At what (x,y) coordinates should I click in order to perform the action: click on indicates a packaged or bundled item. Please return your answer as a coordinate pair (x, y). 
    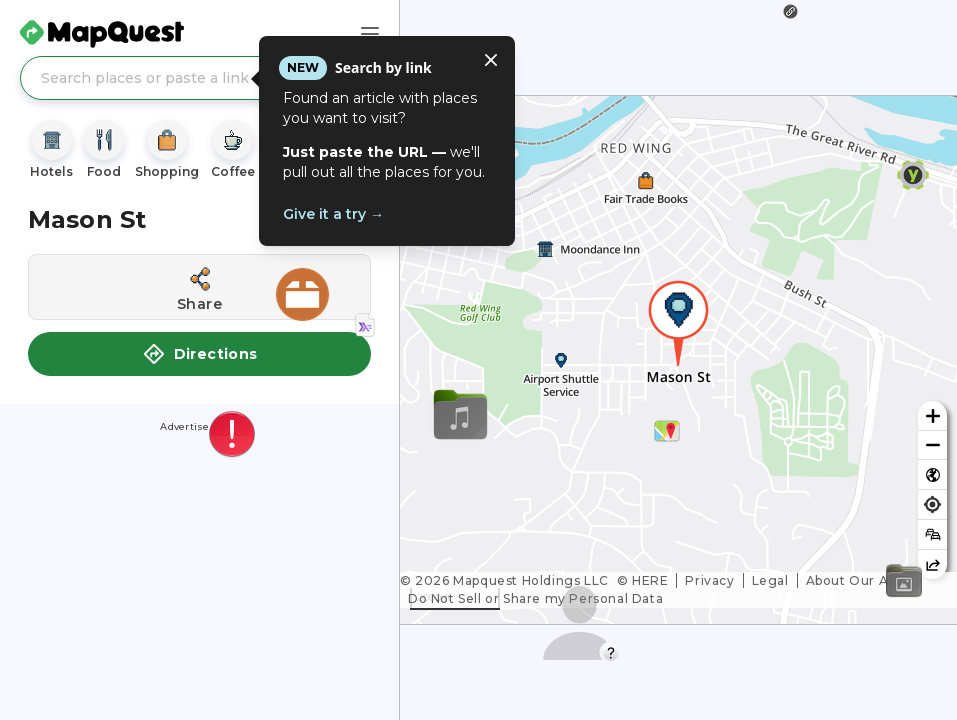
    Looking at the image, I should click on (302, 294).